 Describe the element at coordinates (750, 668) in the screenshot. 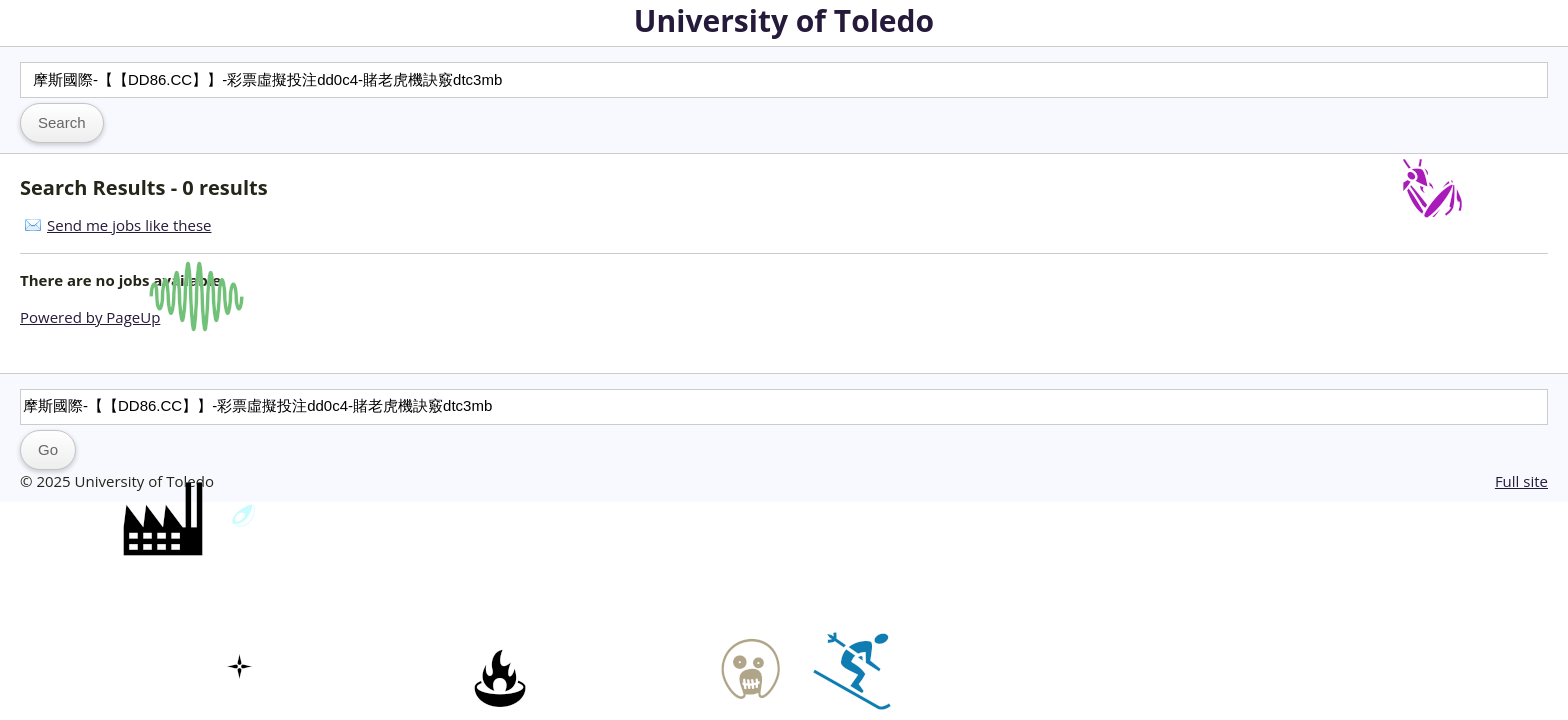

I see `the mighty boosh comedy series logo or fan content` at that location.